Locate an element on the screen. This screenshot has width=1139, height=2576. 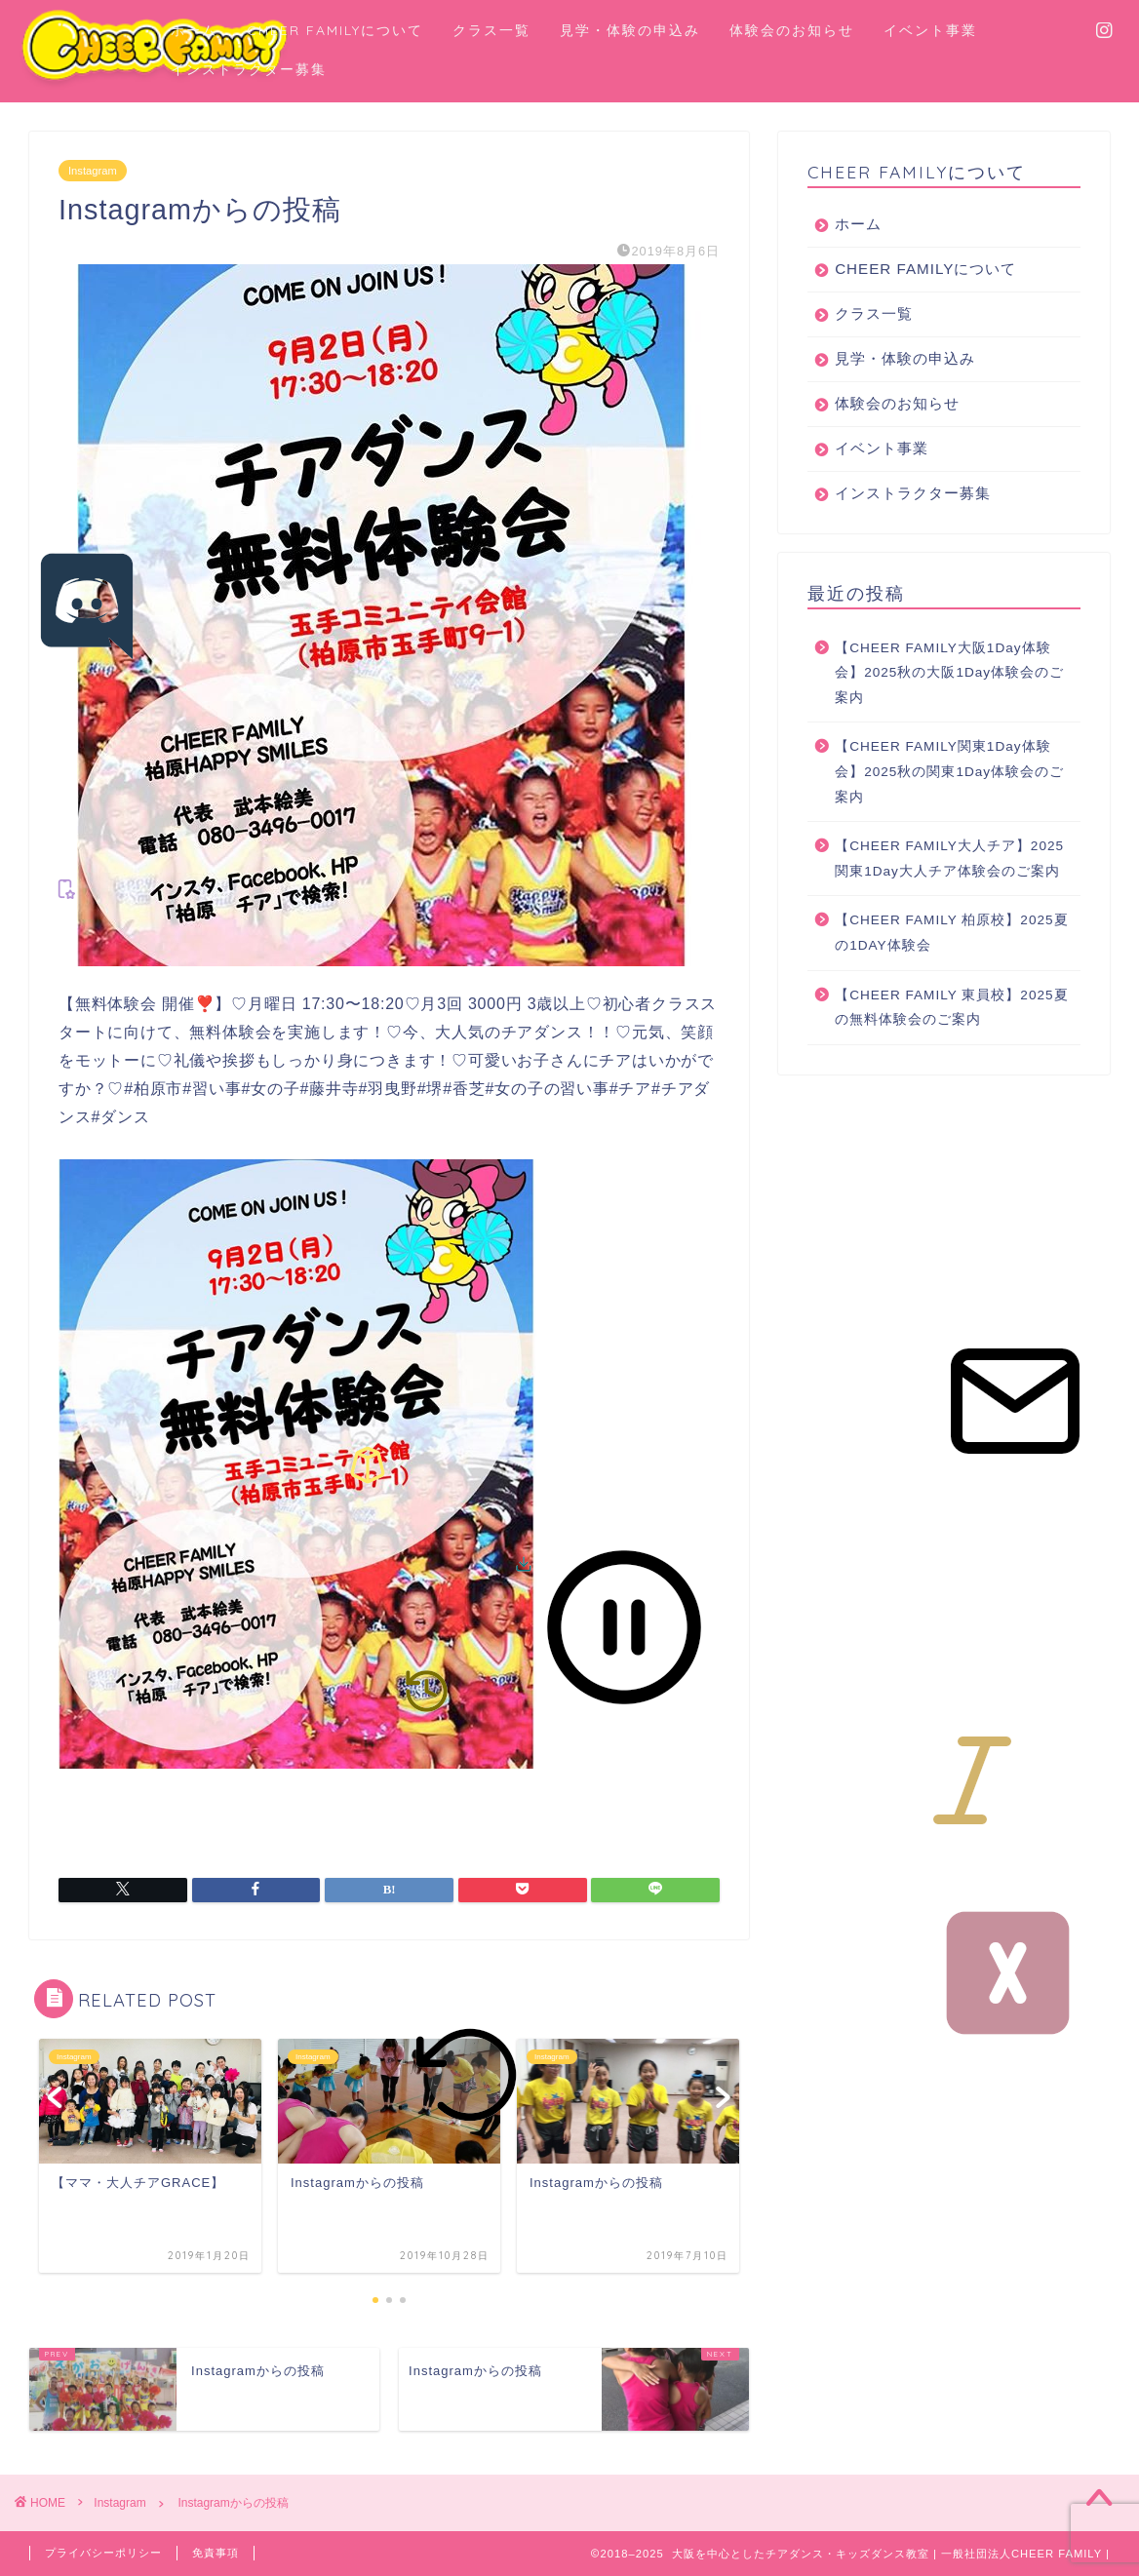
mark device as favorite is located at coordinates (64, 888).